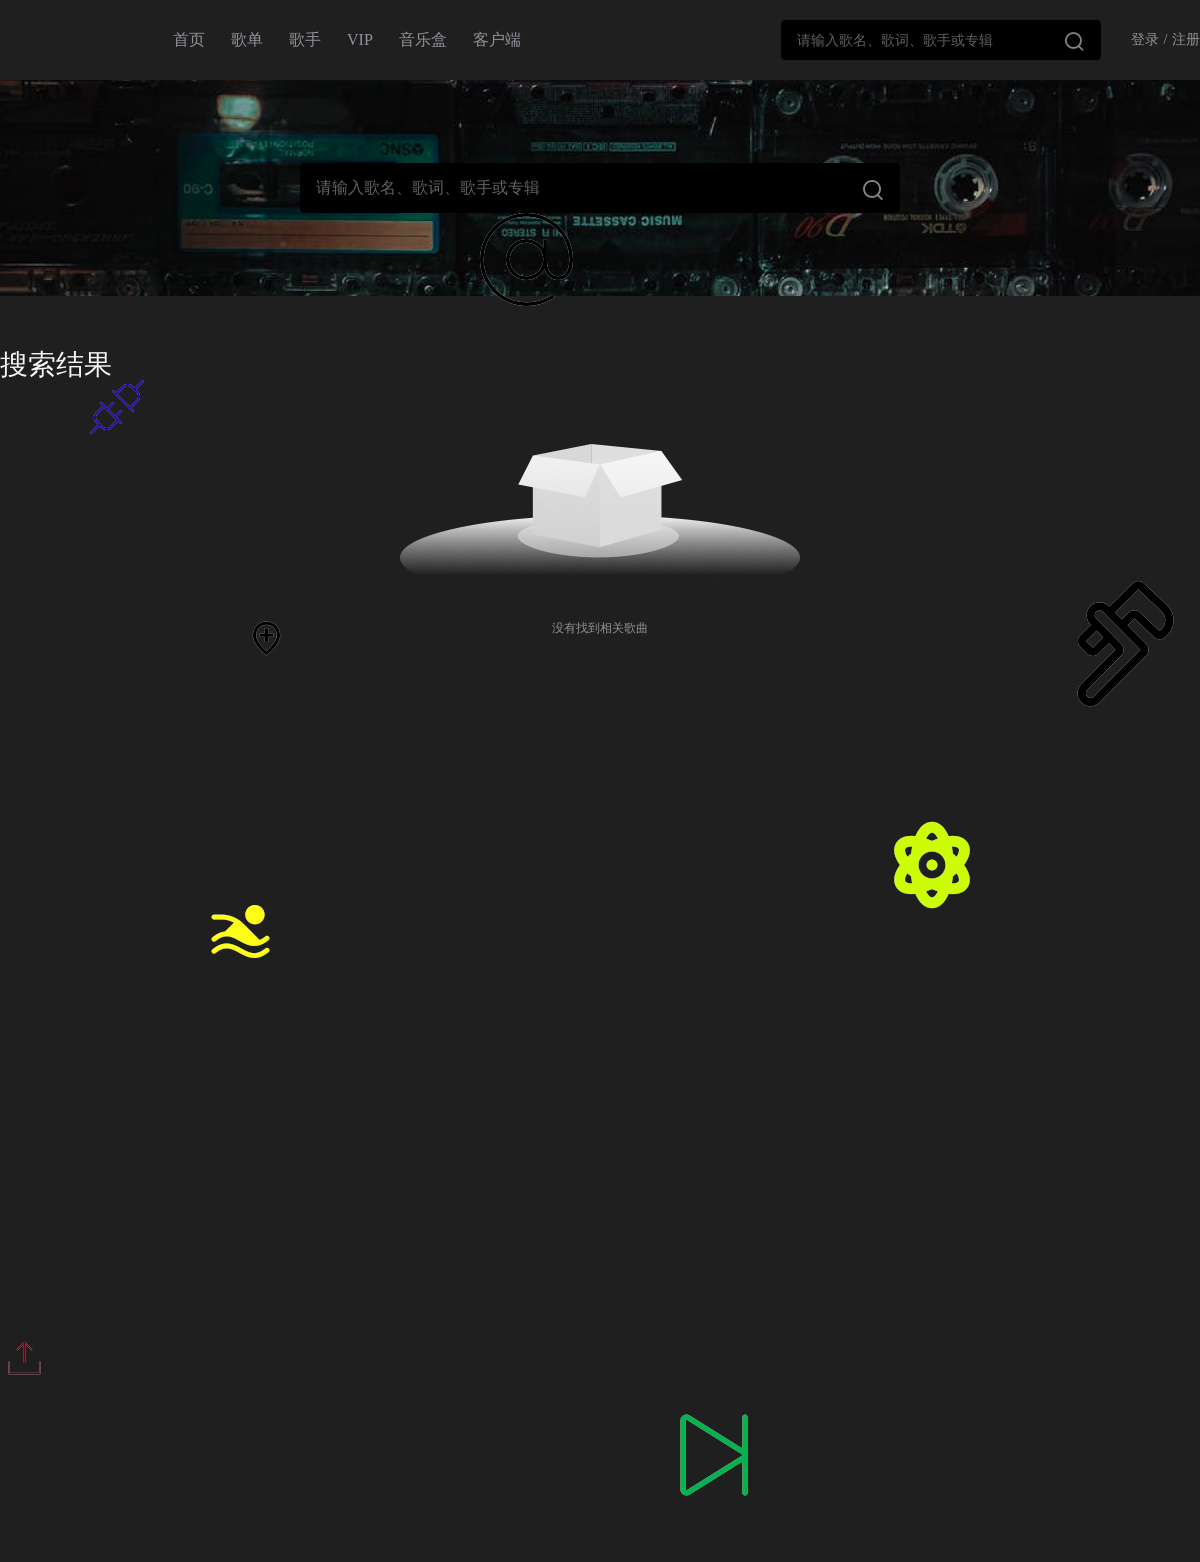  What do you see at coordinates (526, 259) in the screenshot?
I see `mention a user in a post or comment` at bounding box center [526, 259].